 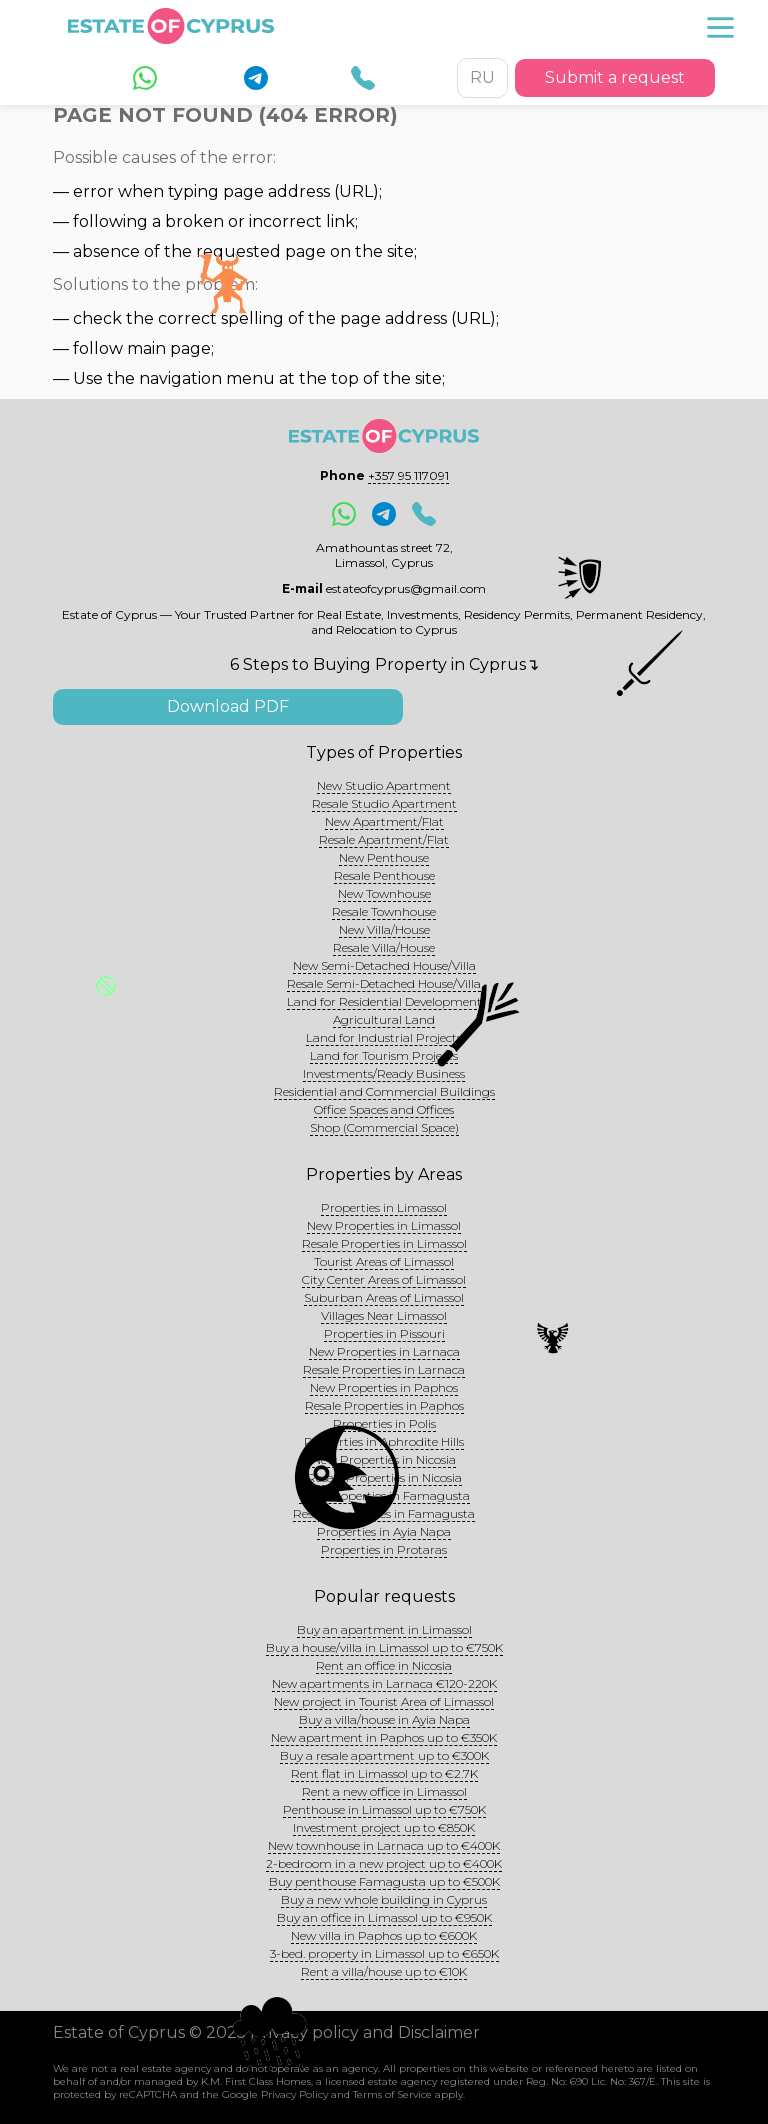 What do you see at coordinates (347, 1477) in the screenshot?
I see `toggle dark mode or night theme` at bounding box center [347, 1477].